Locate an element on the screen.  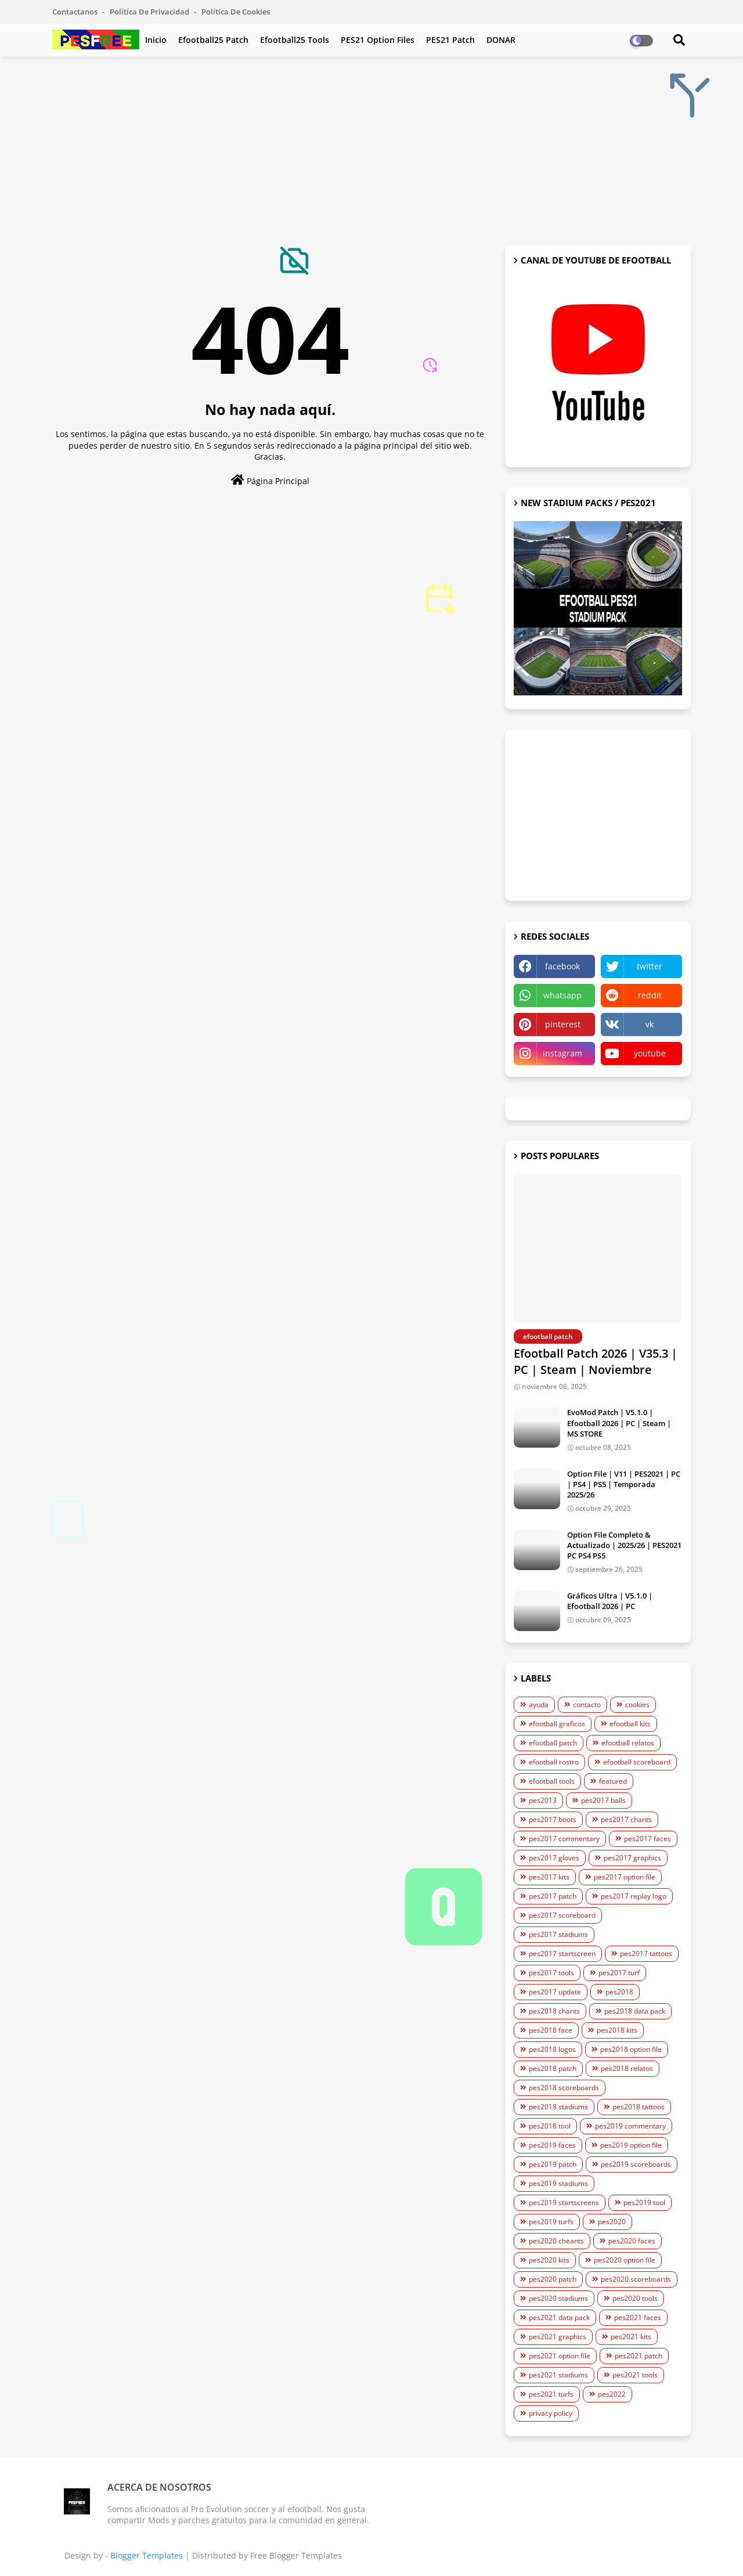
represents the letter Q in a keyboard or text input is located at coordinates (443, 1907).